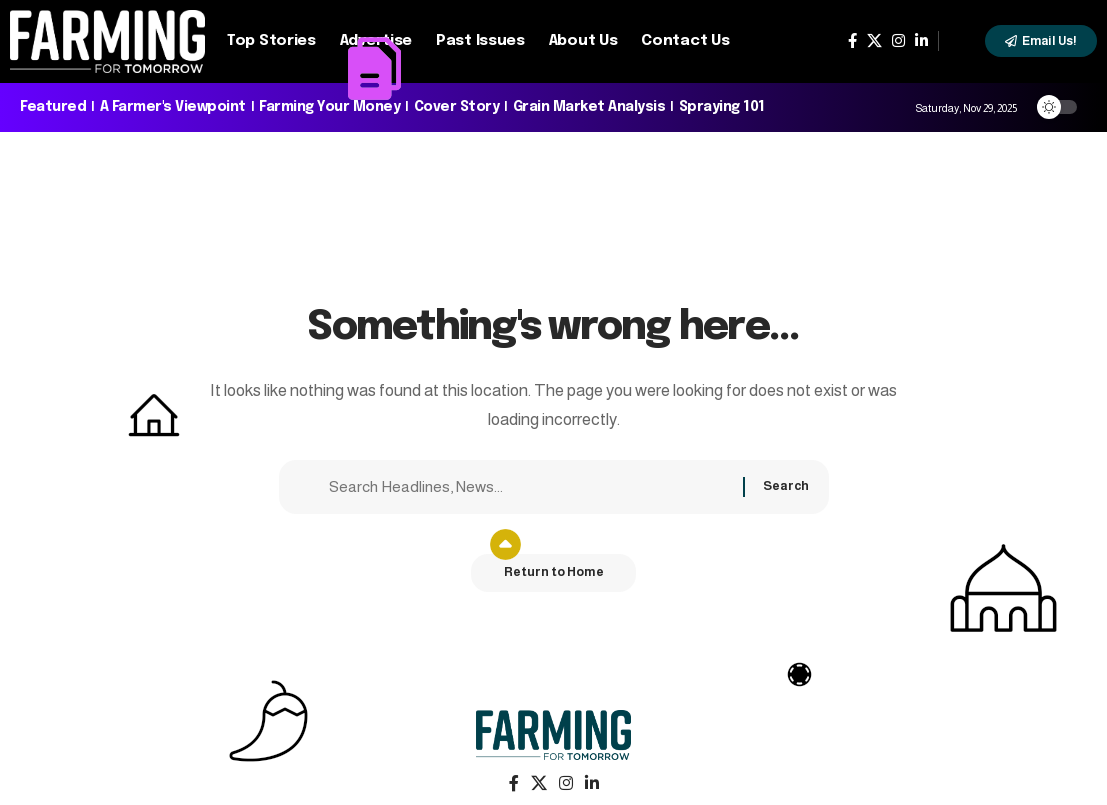 The image size is (1107, 805). What do you see at coordinates (374, 68) in the screenshot?
I see `access your files or documents` at bounding box center [374, 68].